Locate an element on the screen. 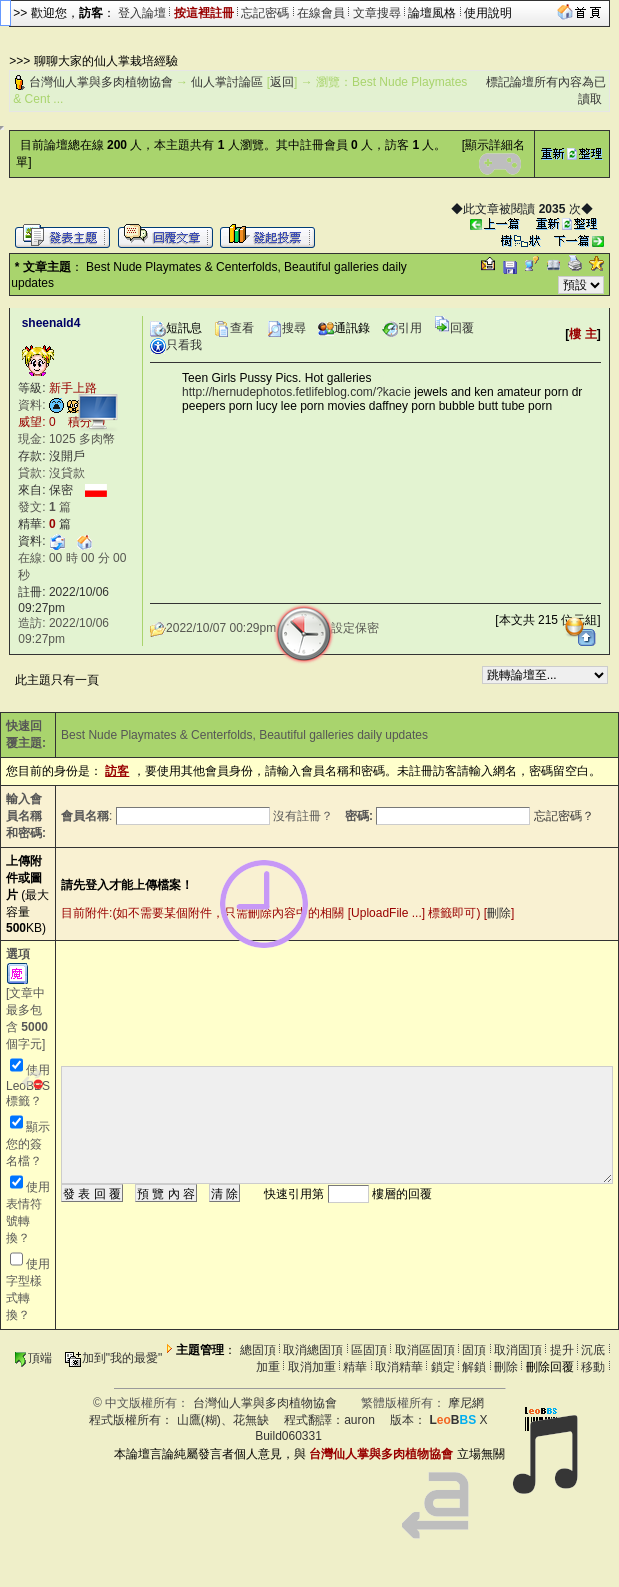 The width and height of the screenshot is (619, 1587). display or monitor settings is located at coordinates (98, 411).